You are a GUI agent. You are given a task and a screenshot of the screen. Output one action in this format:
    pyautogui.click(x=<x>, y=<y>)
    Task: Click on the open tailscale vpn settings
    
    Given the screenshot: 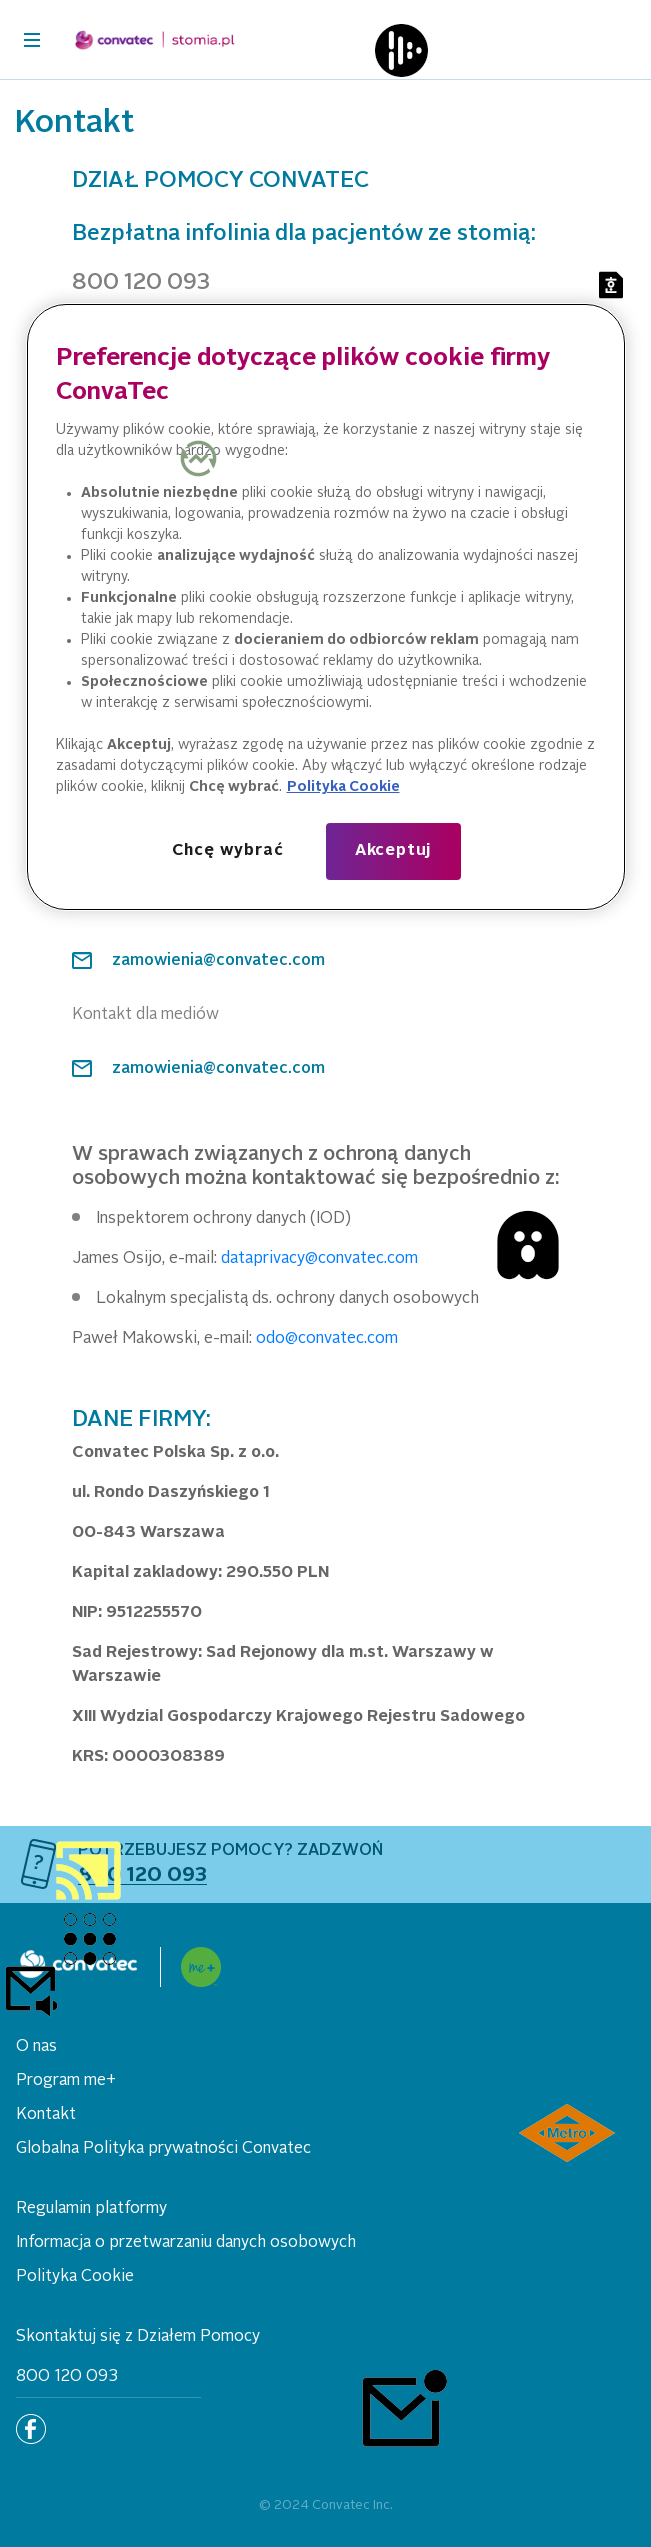 What is the action you would take?
    pyautogui.click(x=90, y=1939)
    